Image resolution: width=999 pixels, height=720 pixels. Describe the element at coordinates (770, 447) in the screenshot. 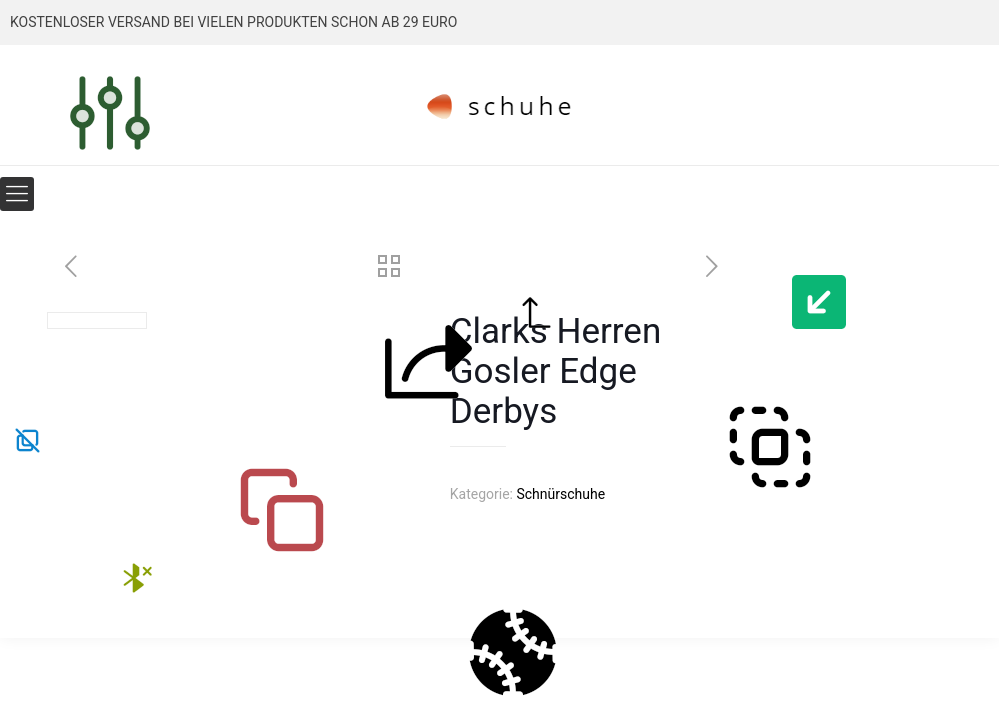

I see `intersect or merge selected objects` at that location.